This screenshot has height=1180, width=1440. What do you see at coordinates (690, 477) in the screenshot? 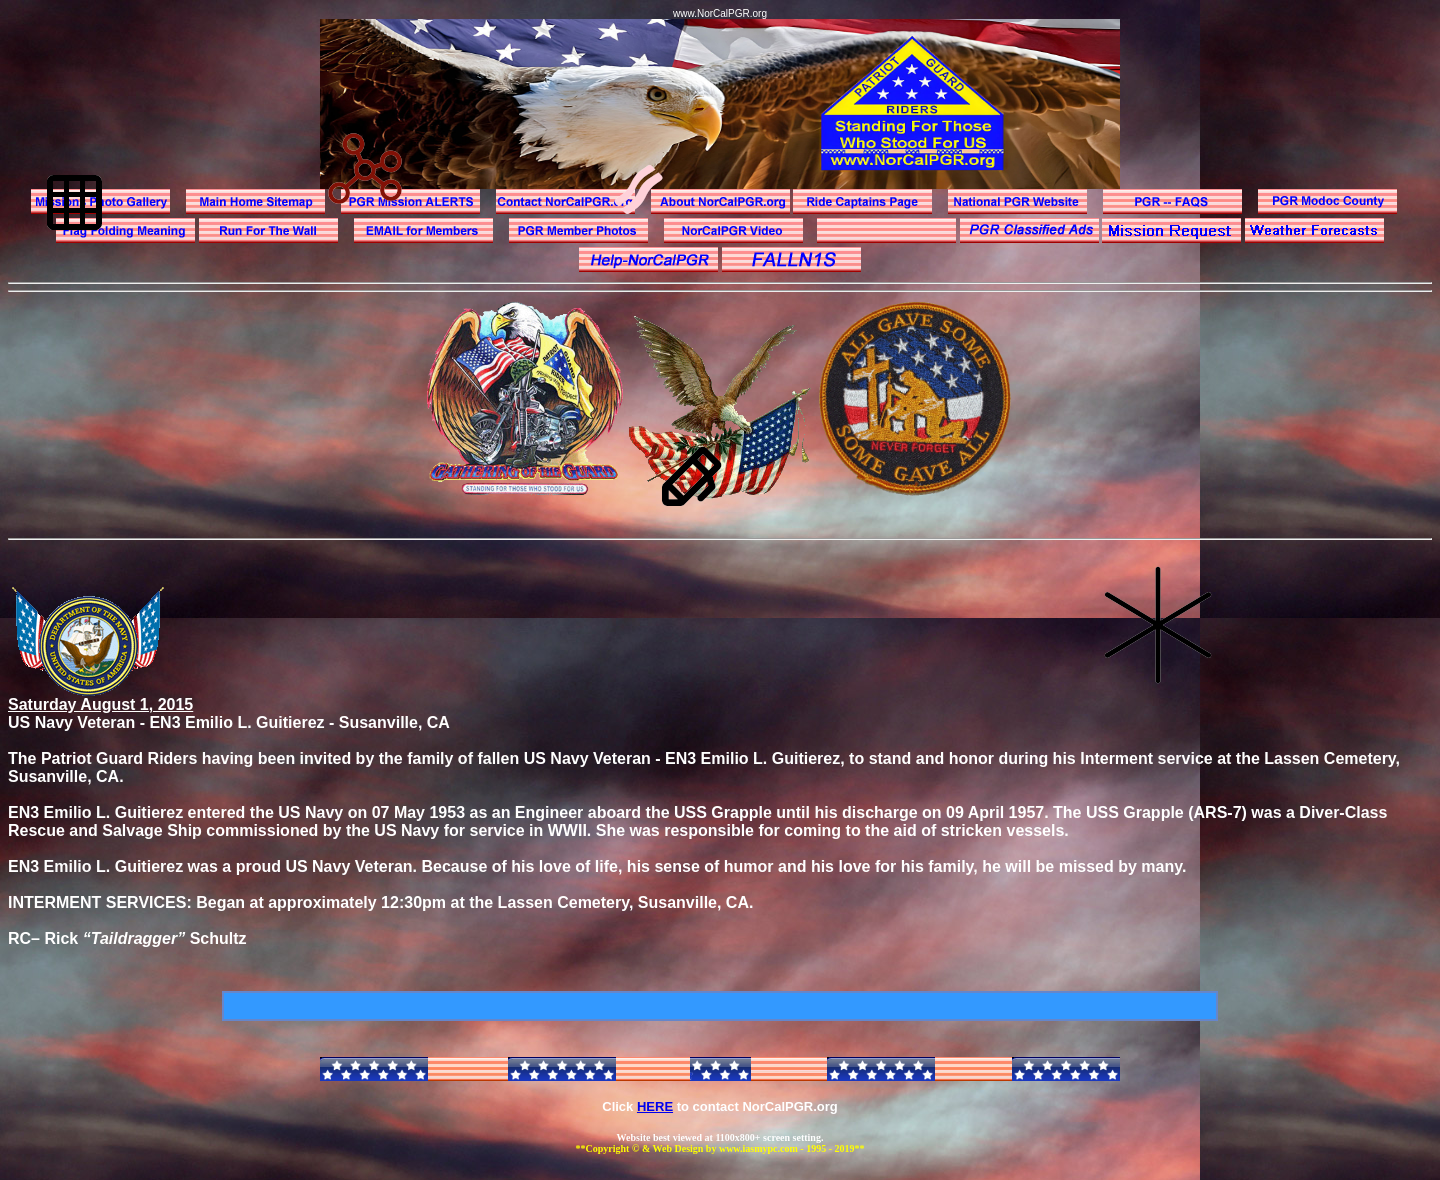
I see `edit or modify content` at bounding box center [690, 477].